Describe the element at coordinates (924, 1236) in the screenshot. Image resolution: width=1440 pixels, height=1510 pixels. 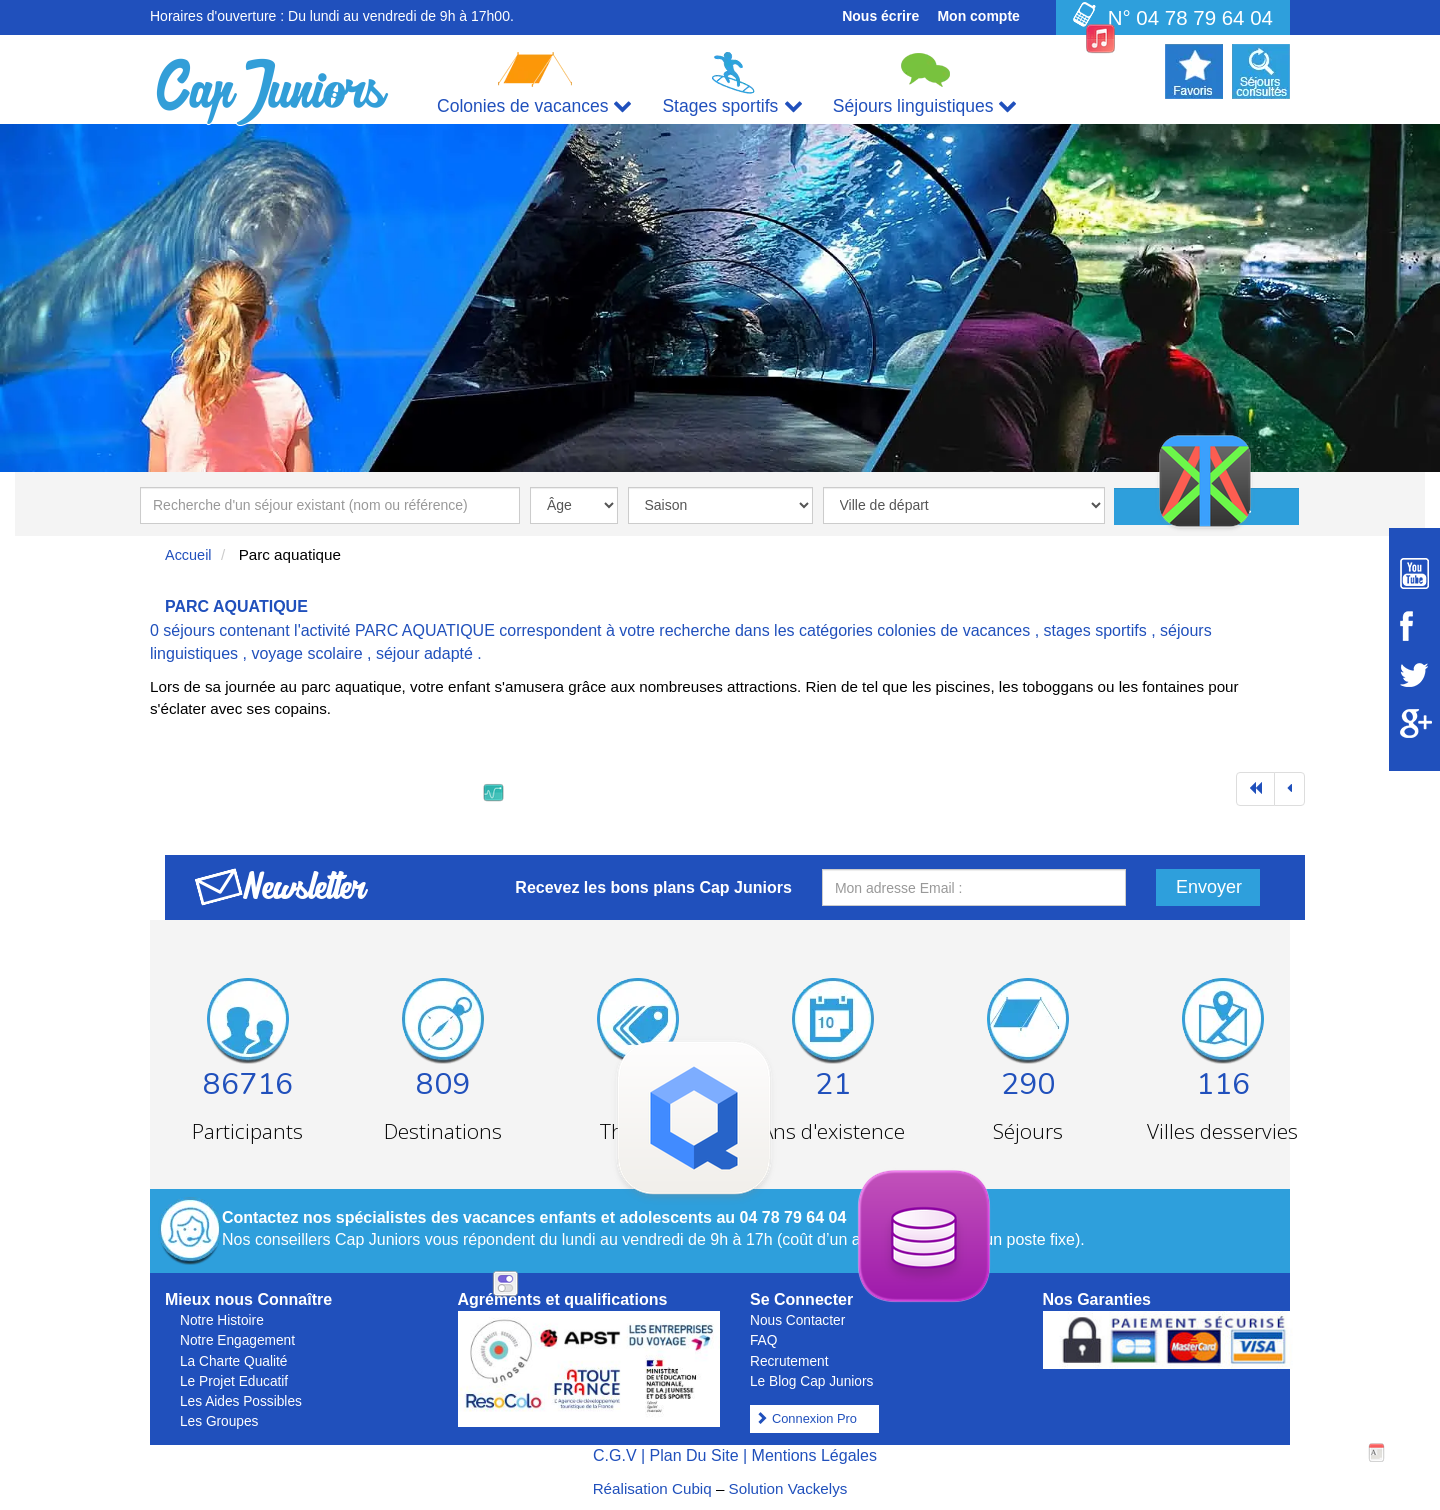
I see `open LibreOffice Base database application` at that location.